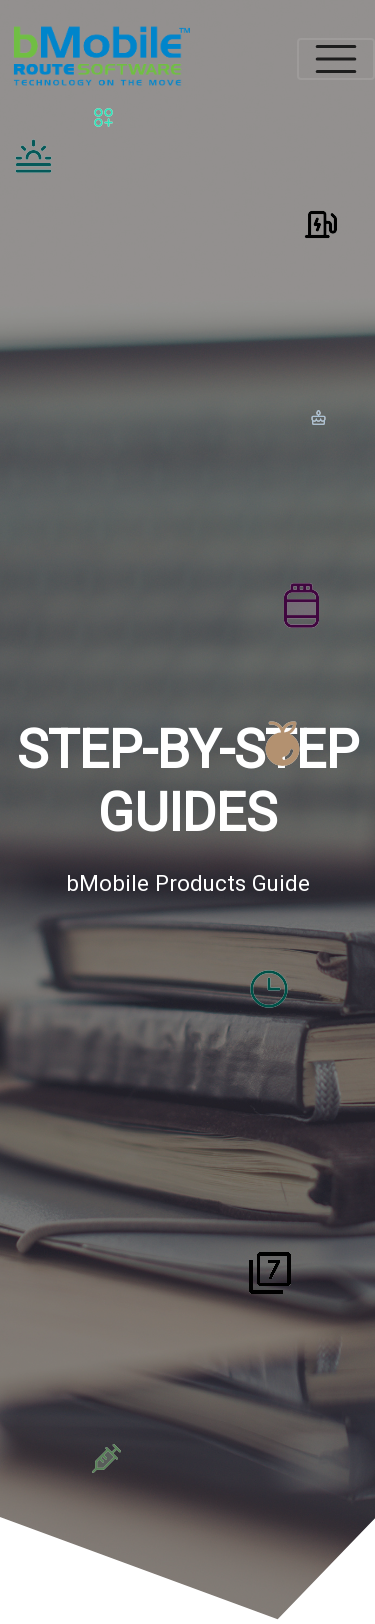 The width and height of the screenshot is (375, 1624). What do you see at coordinates (106, 1458) in the screenshot?
I see `access vaccination or medical records` at bounding box center [106, 1458].